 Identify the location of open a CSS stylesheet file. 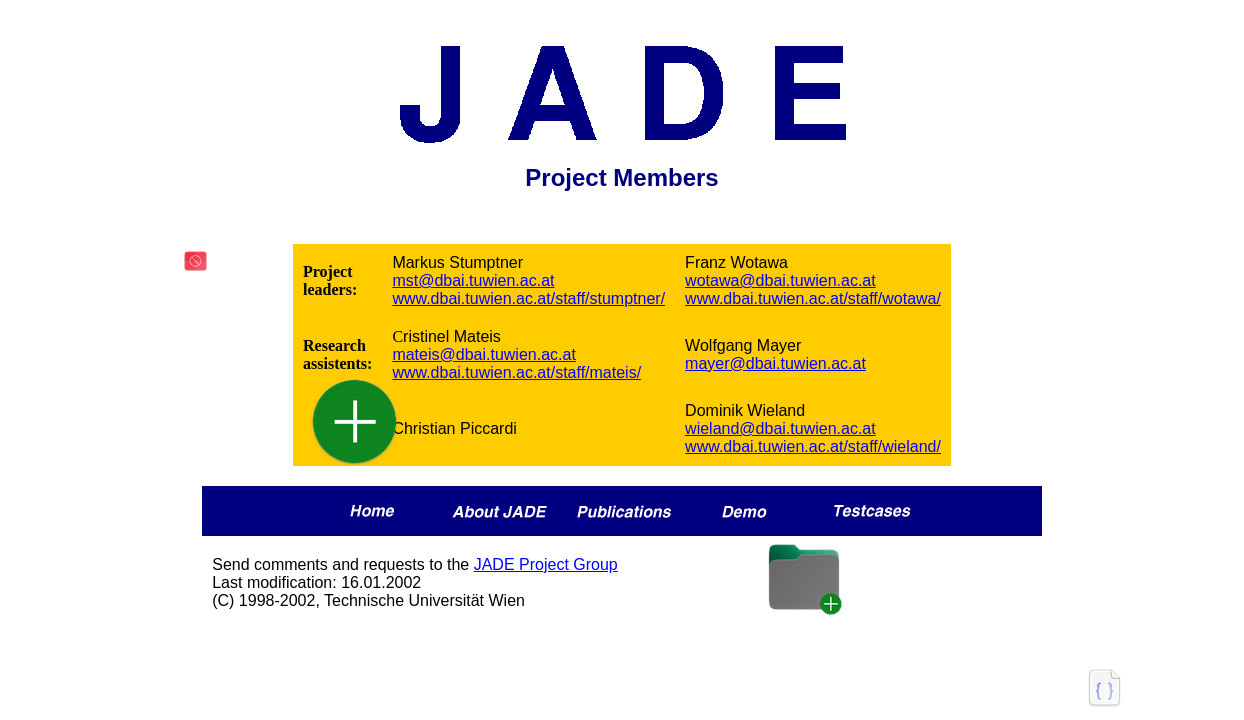
(1104, 687).